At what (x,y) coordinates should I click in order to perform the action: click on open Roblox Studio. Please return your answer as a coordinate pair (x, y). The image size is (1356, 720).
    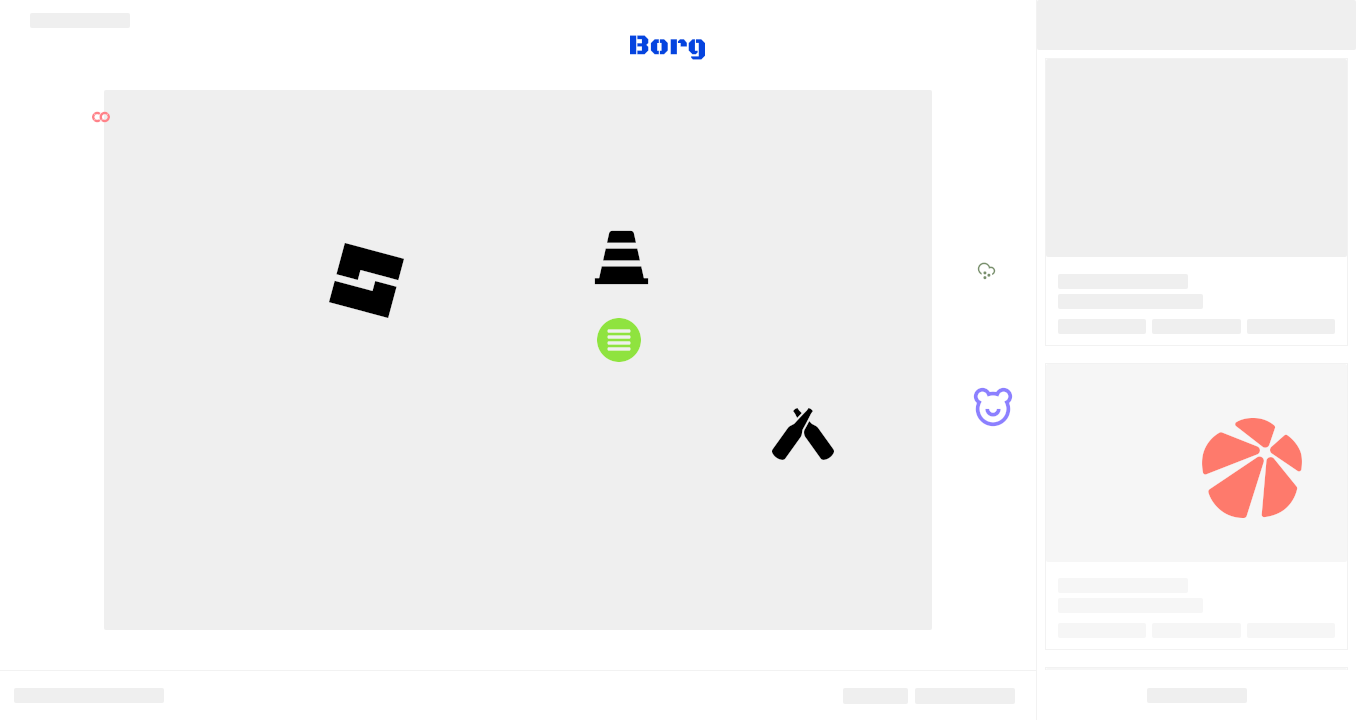
    Looking at the image, I should click on (366, 280).